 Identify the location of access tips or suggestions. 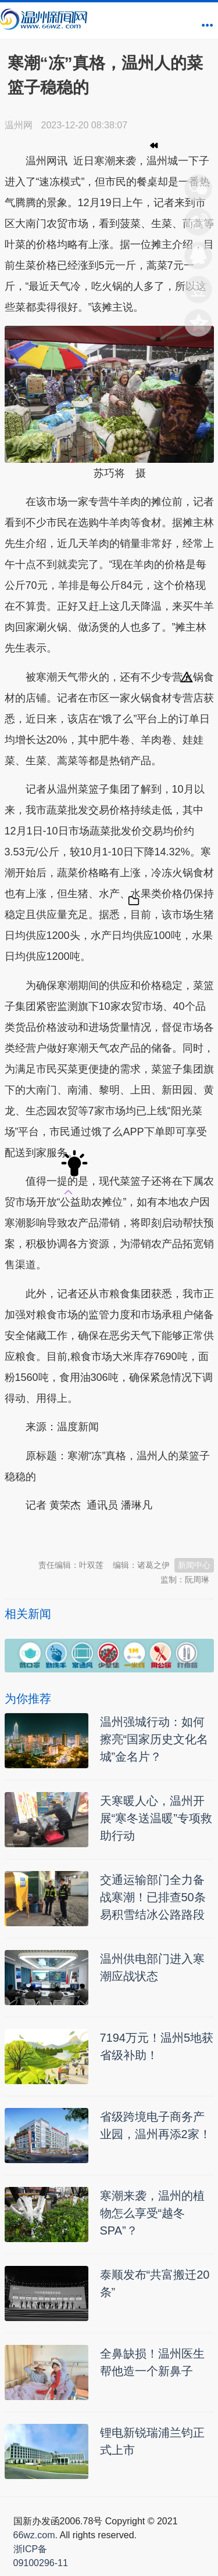
(74, 1163).